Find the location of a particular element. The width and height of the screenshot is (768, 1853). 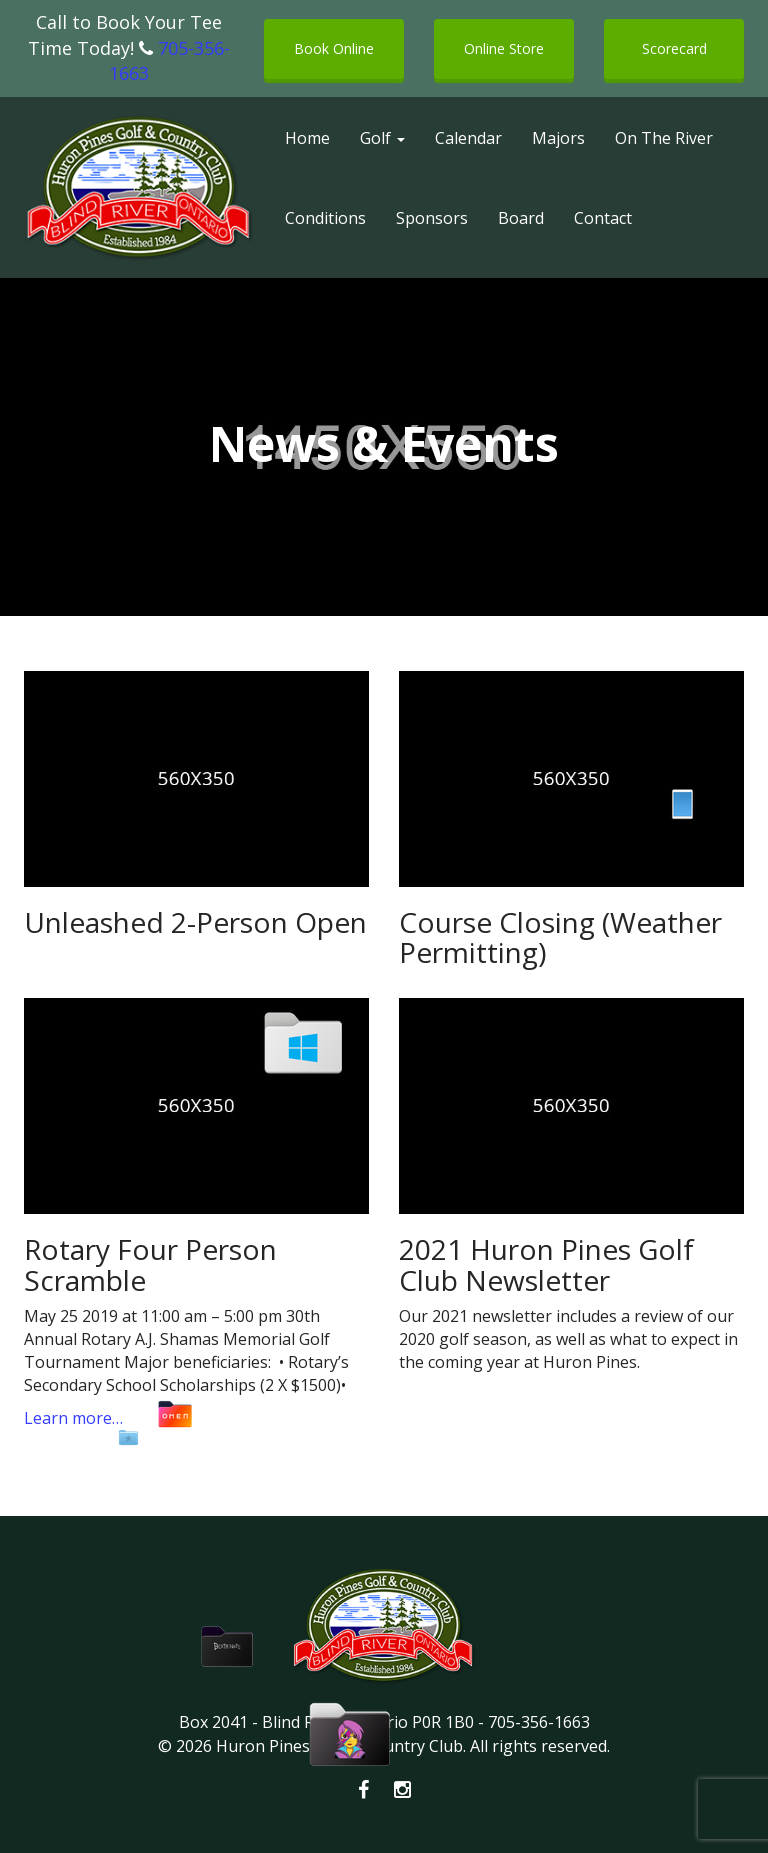

open windows 8 system folder is located at coordinates (303, 1045).